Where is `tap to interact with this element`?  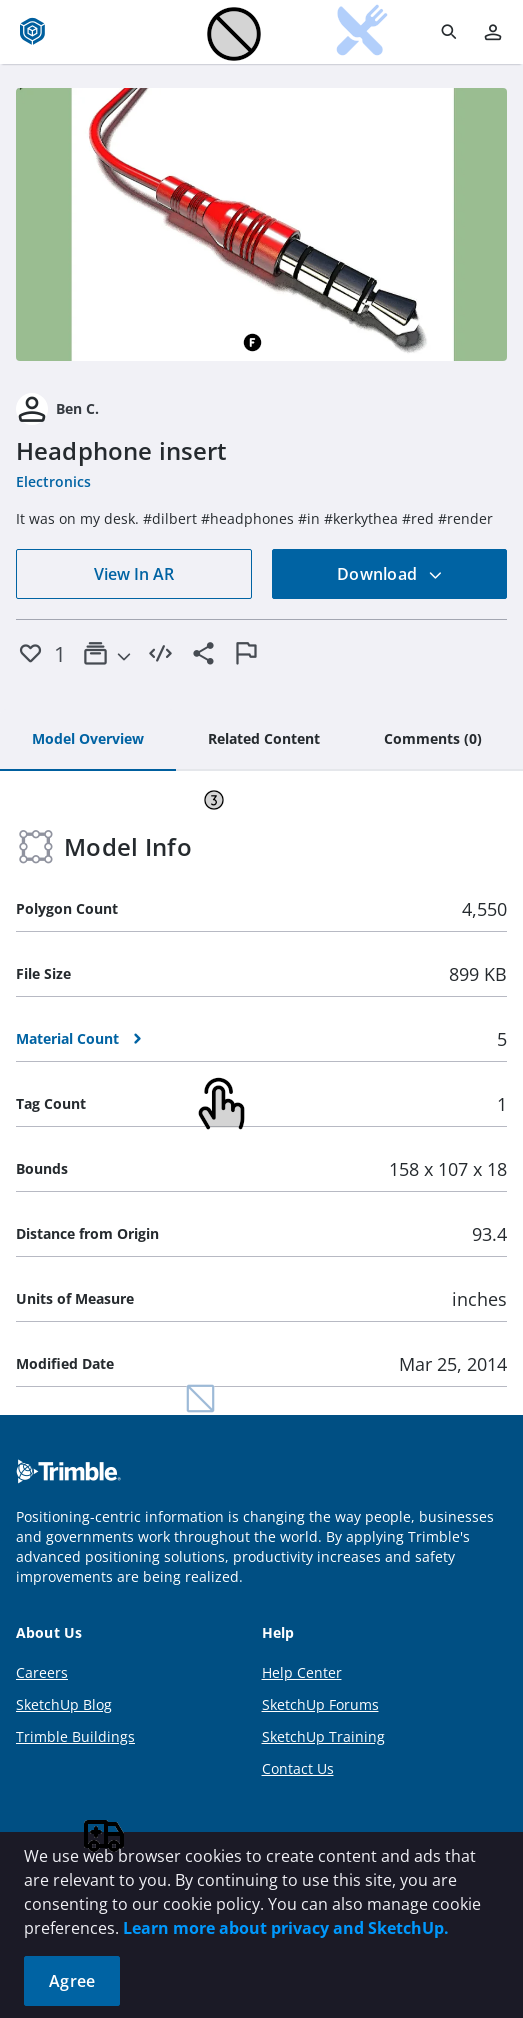
tap to interact with this element is located at coordinates (221, 1104).